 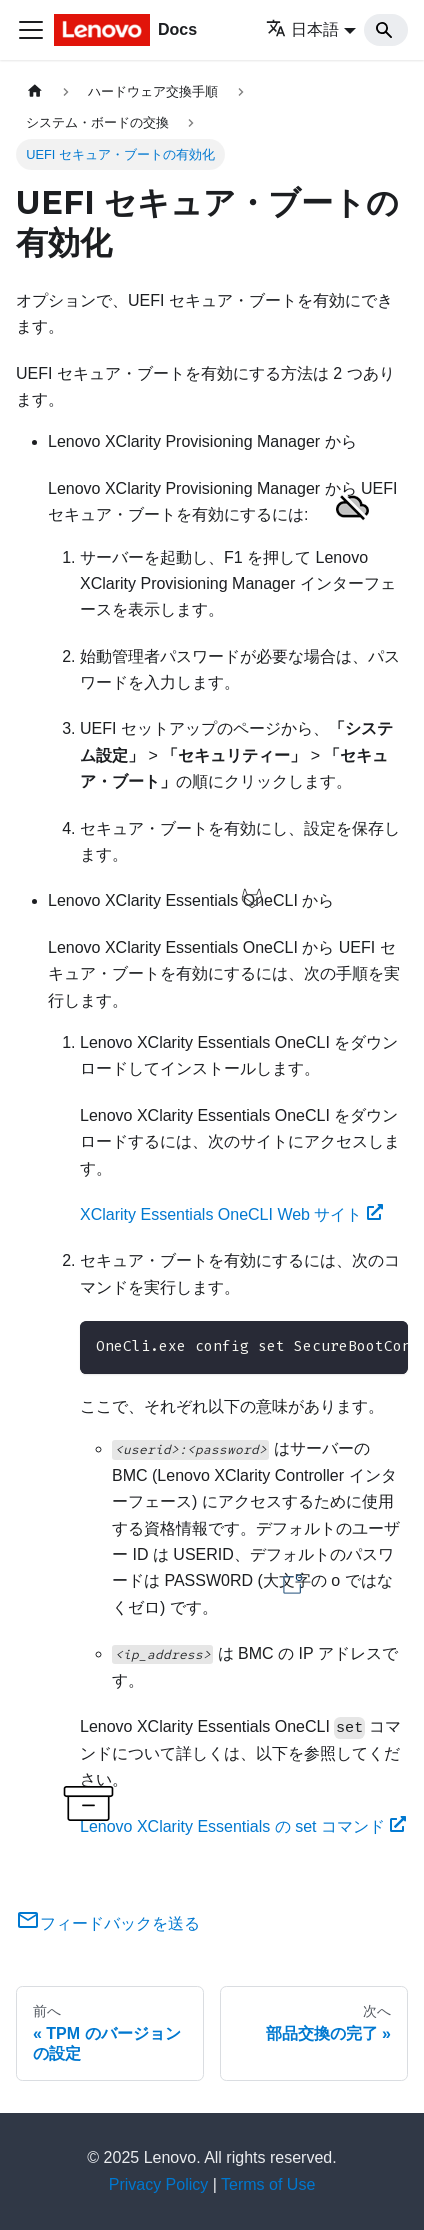 I want to click on indicates no cloud connection available, so click(x=352, y=506).